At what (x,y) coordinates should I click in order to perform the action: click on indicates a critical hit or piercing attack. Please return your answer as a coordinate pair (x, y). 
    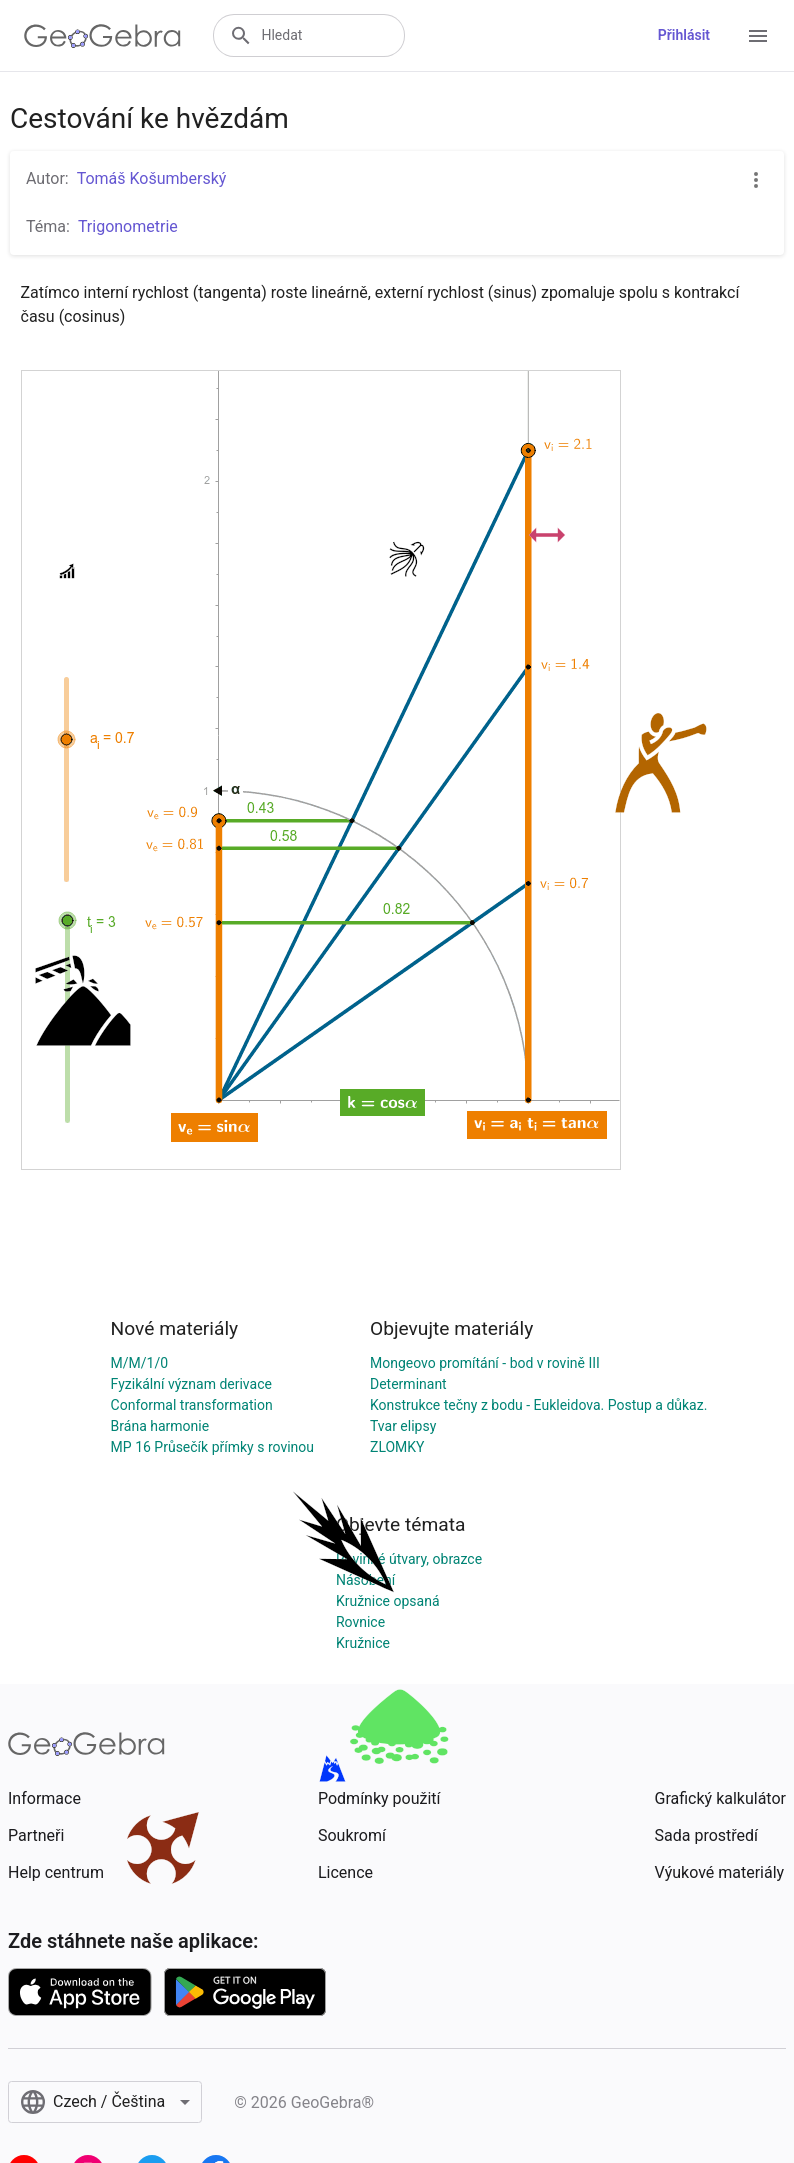
    Looking at the image, I should click on (343, 1542).